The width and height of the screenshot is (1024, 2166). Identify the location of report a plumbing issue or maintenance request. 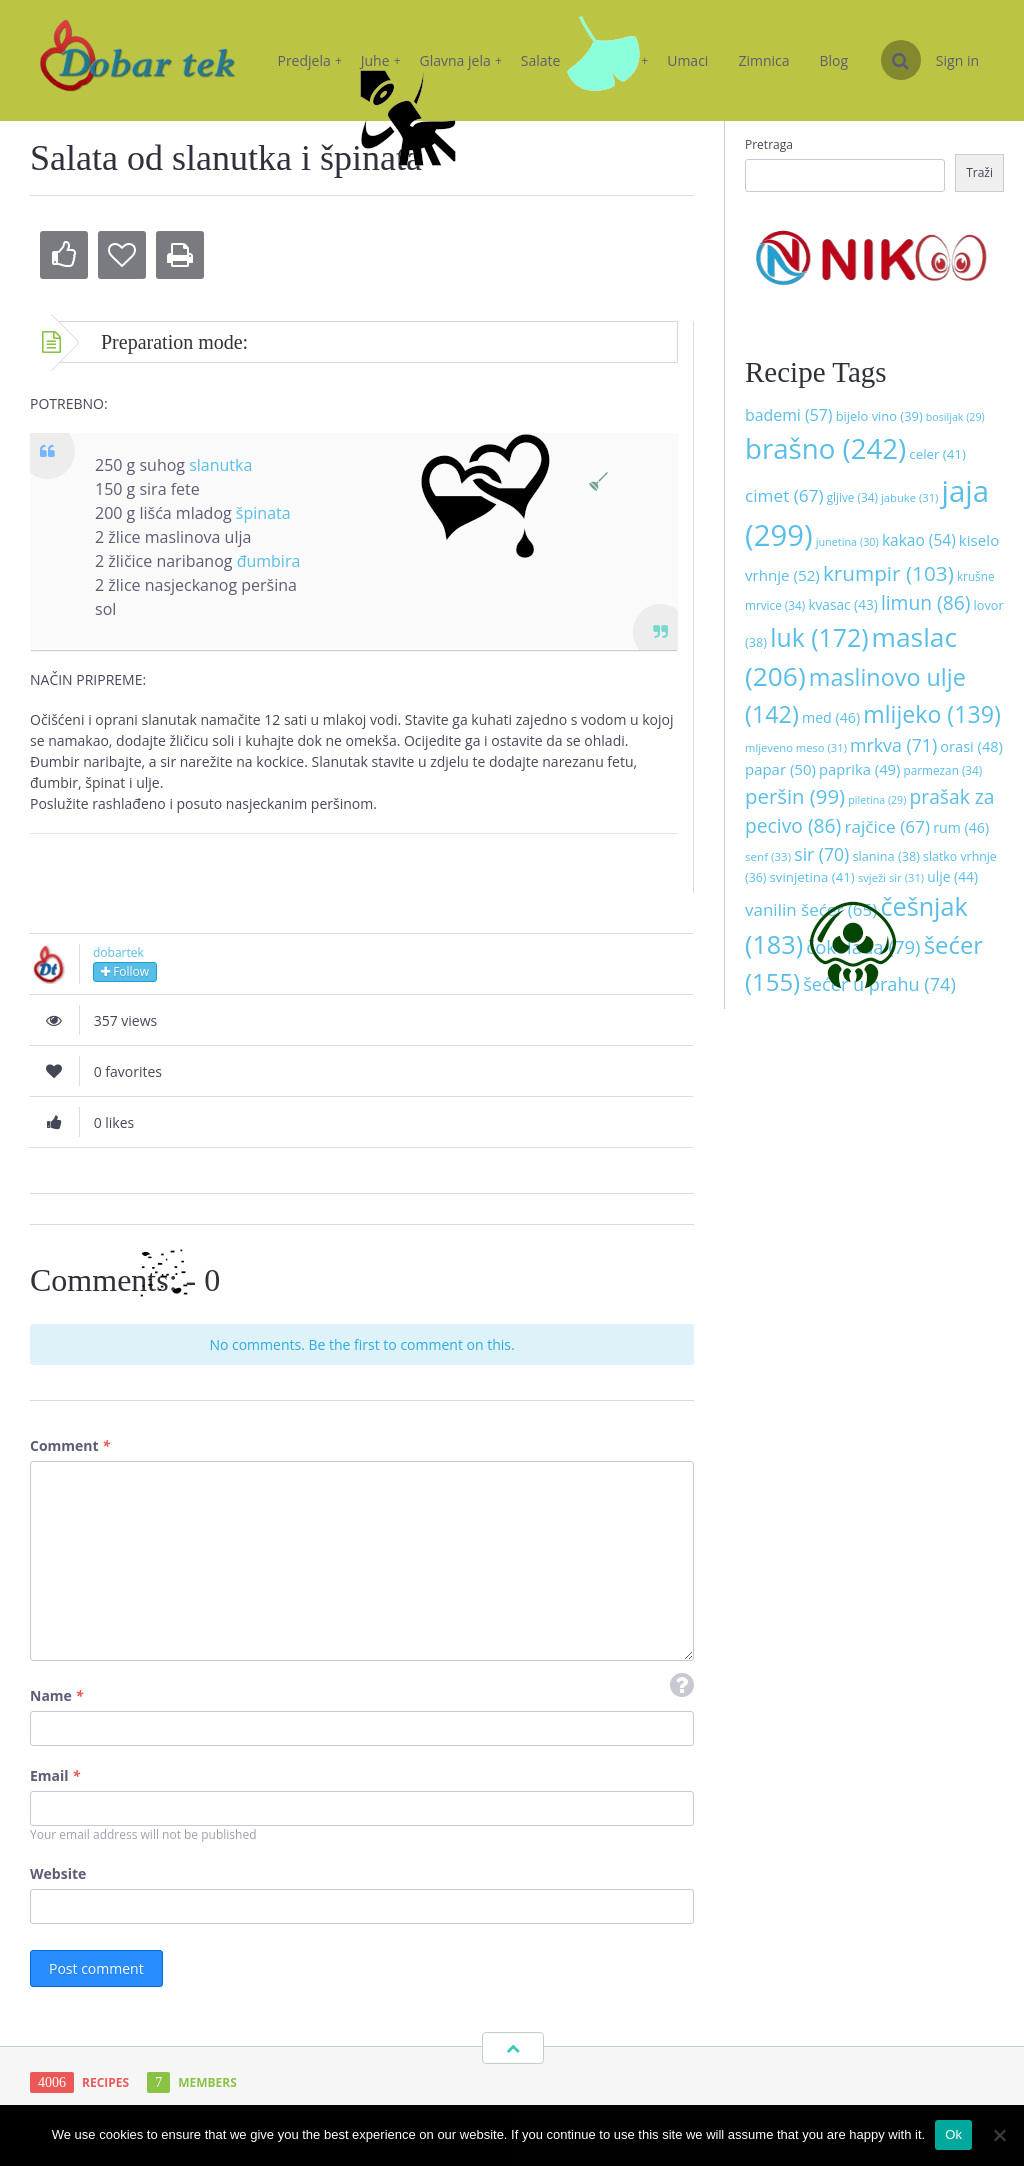
(598, 481).